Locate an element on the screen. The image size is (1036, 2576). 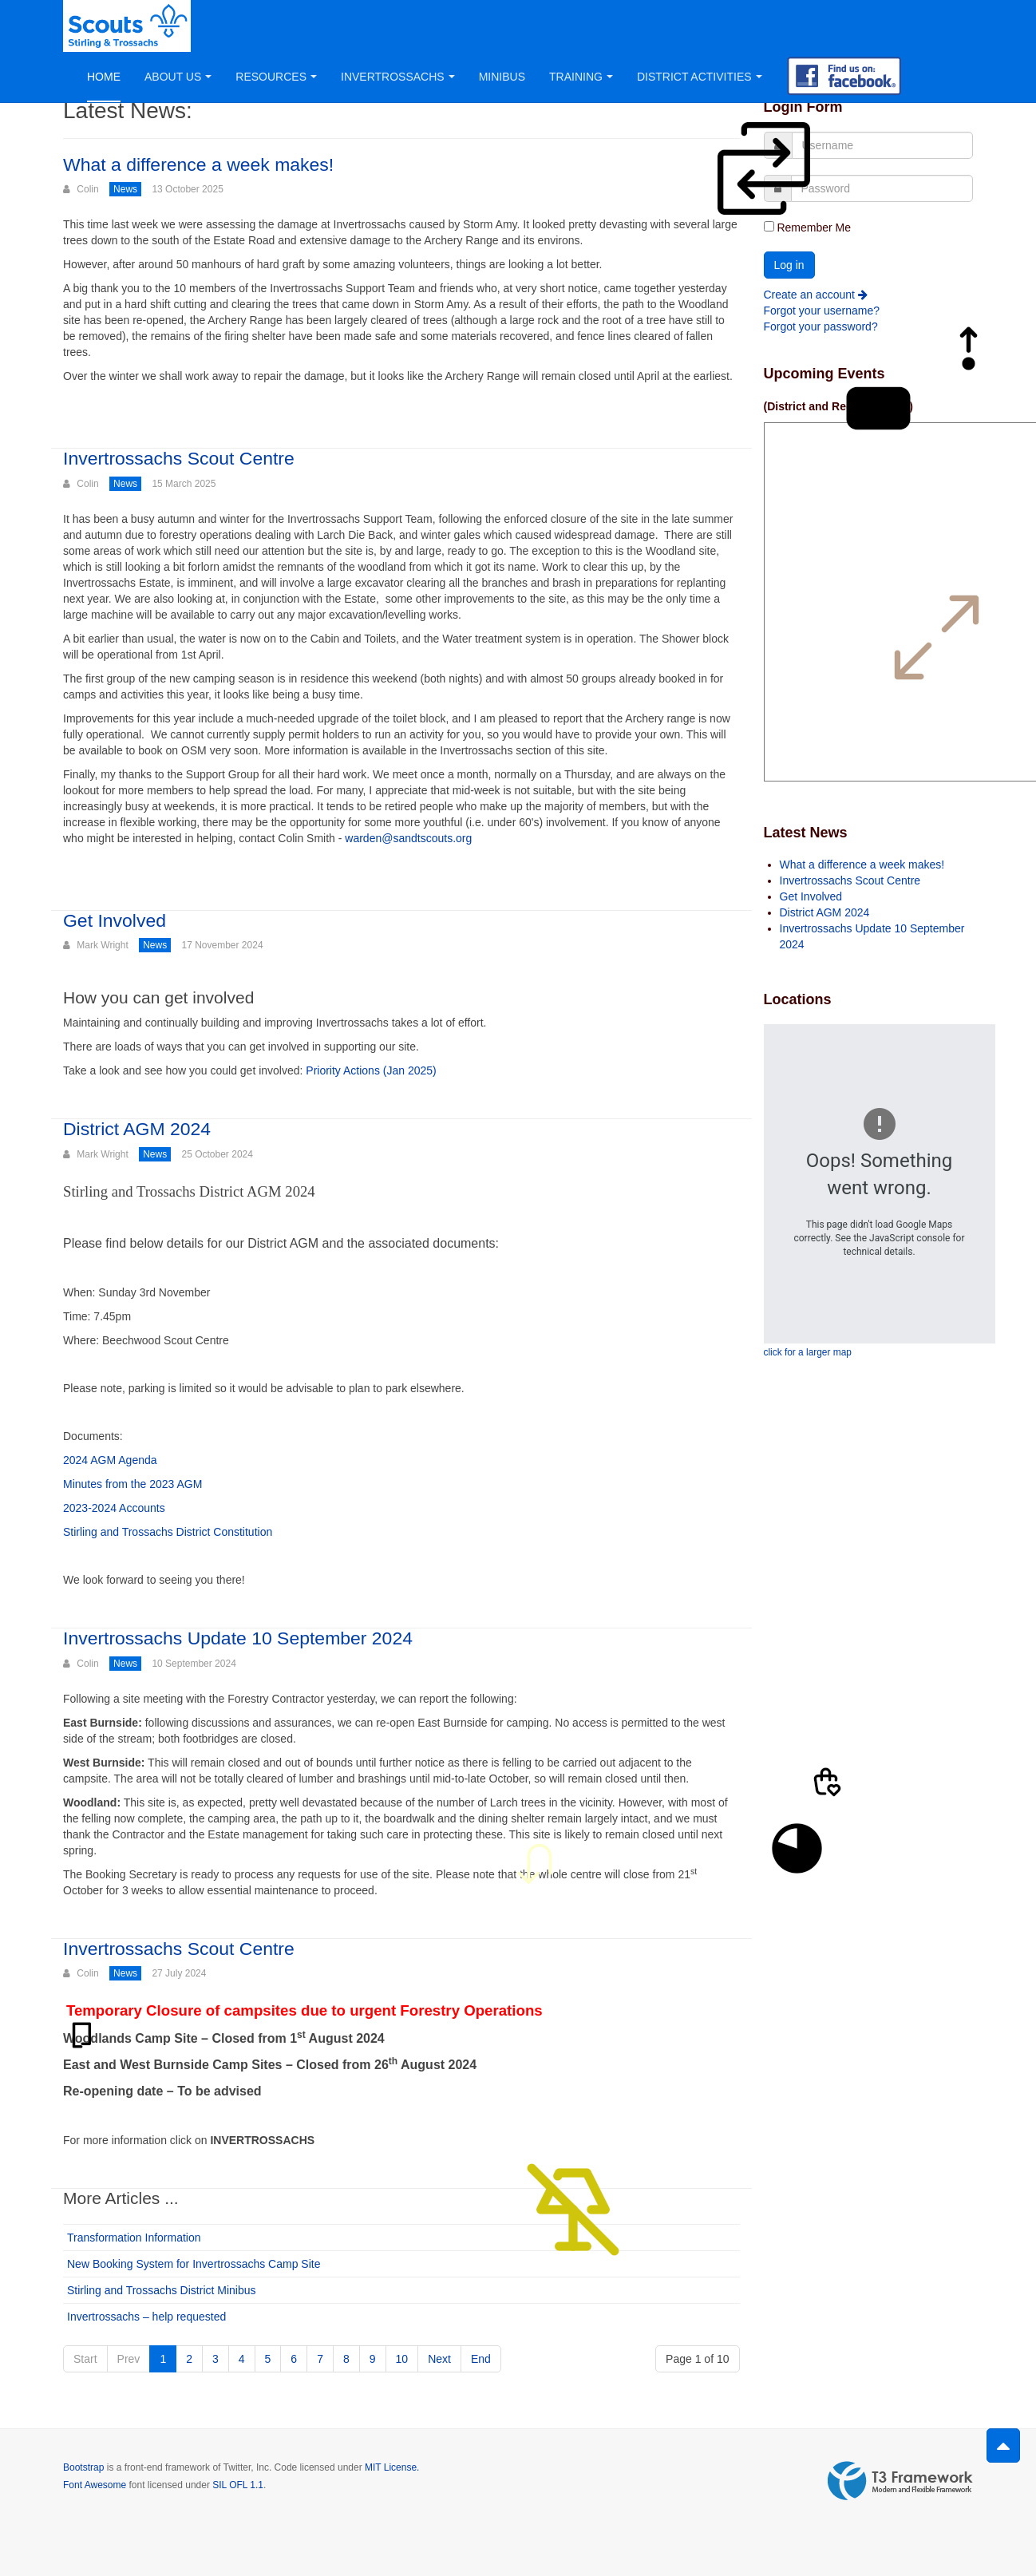
turn off desk lamp is located at coordinates (573, 2210).